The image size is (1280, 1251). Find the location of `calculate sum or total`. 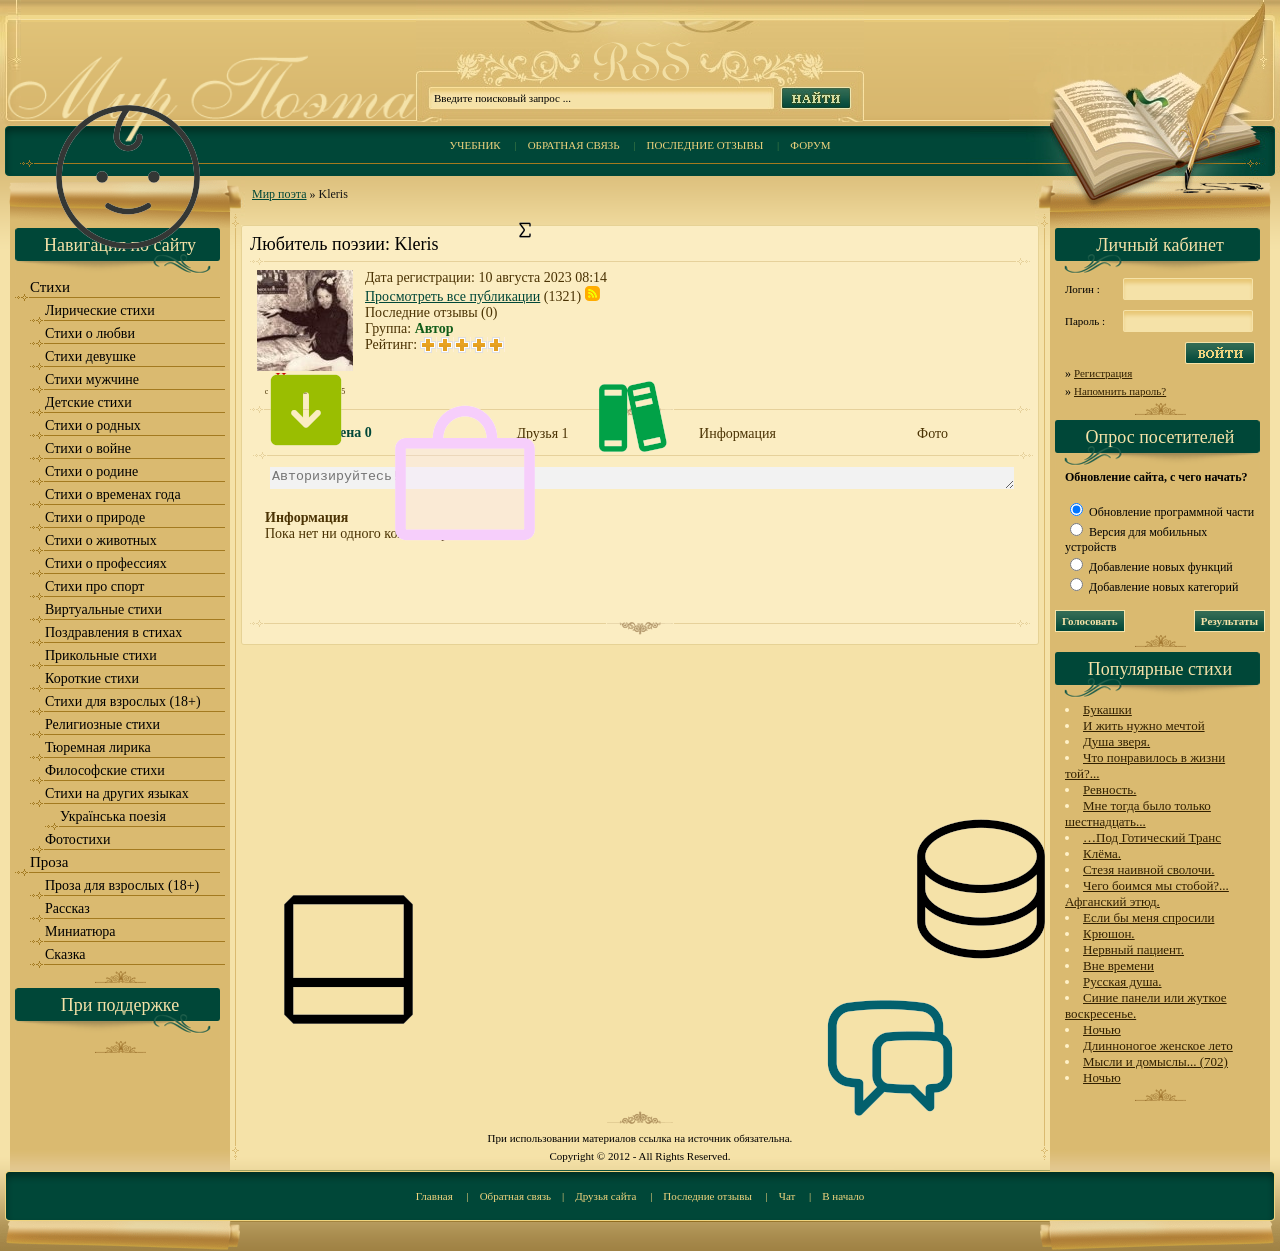

calculate sum or total is located at coordinates (525, 230).